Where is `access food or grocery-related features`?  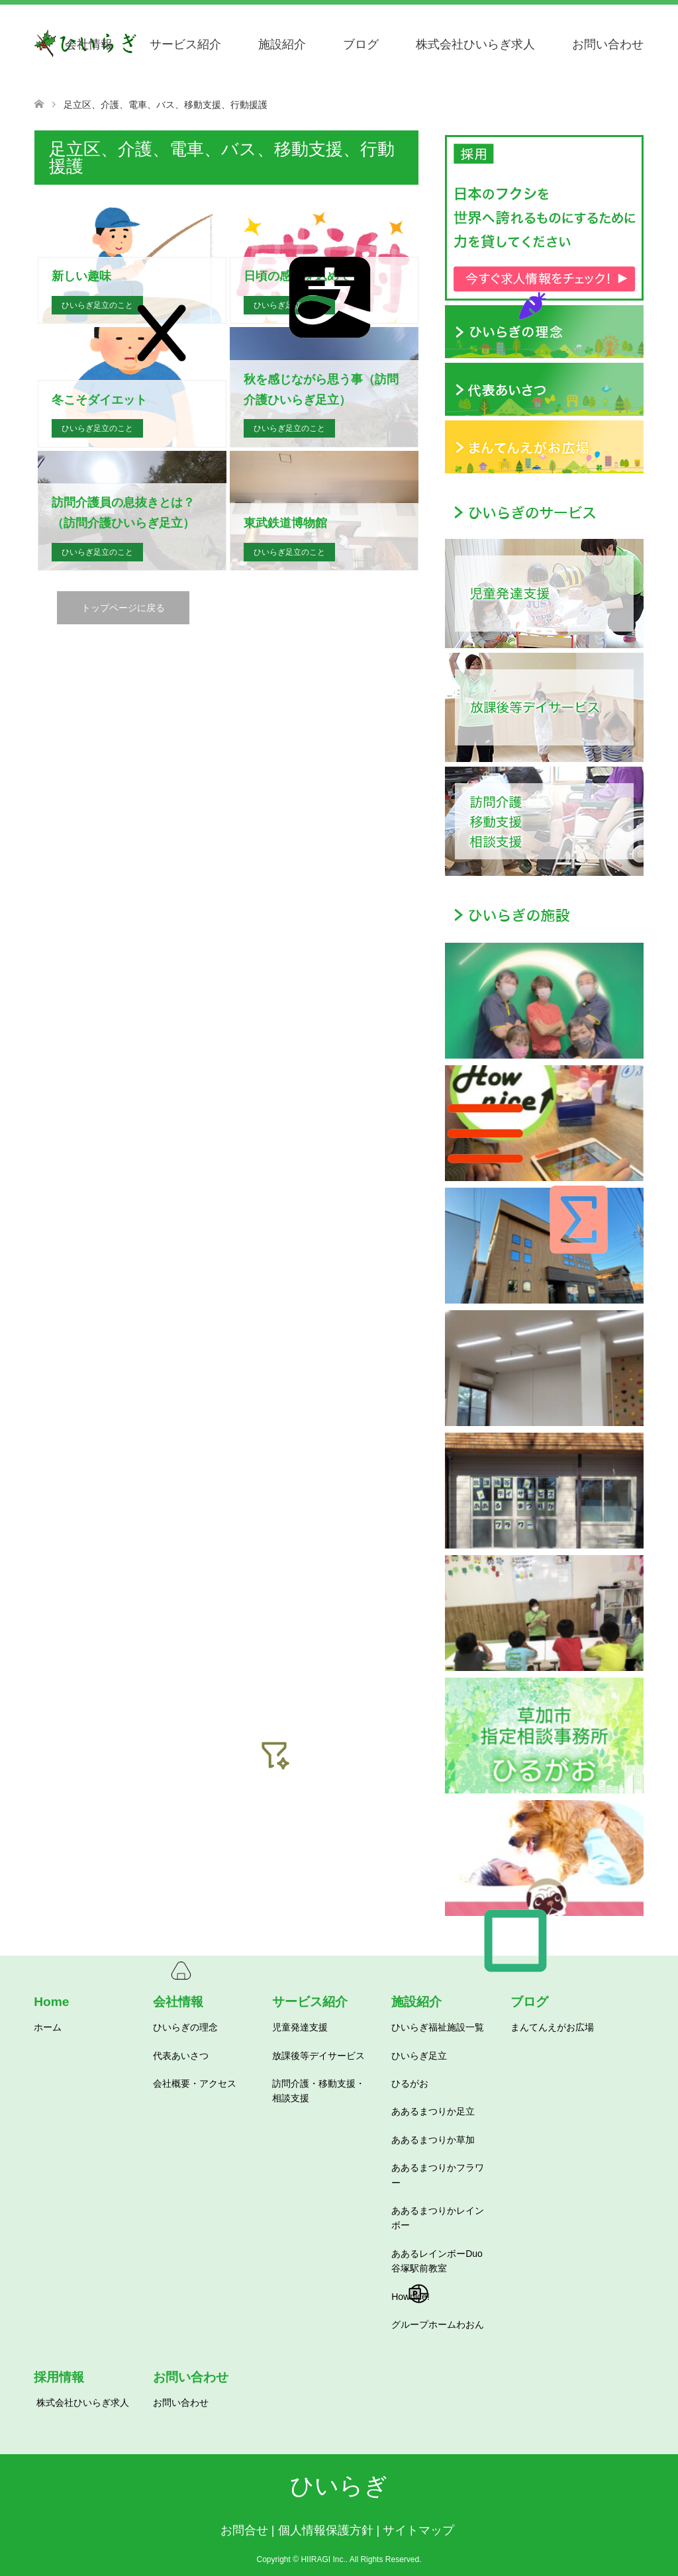 access food or grocery-related features is located at coordinates (532, 306).